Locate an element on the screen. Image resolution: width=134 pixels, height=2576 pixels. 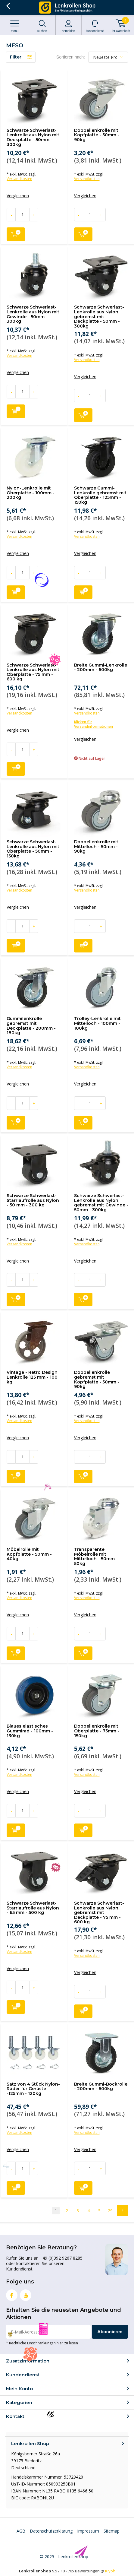
open the calculator app is located at coordinates (43, 2329).